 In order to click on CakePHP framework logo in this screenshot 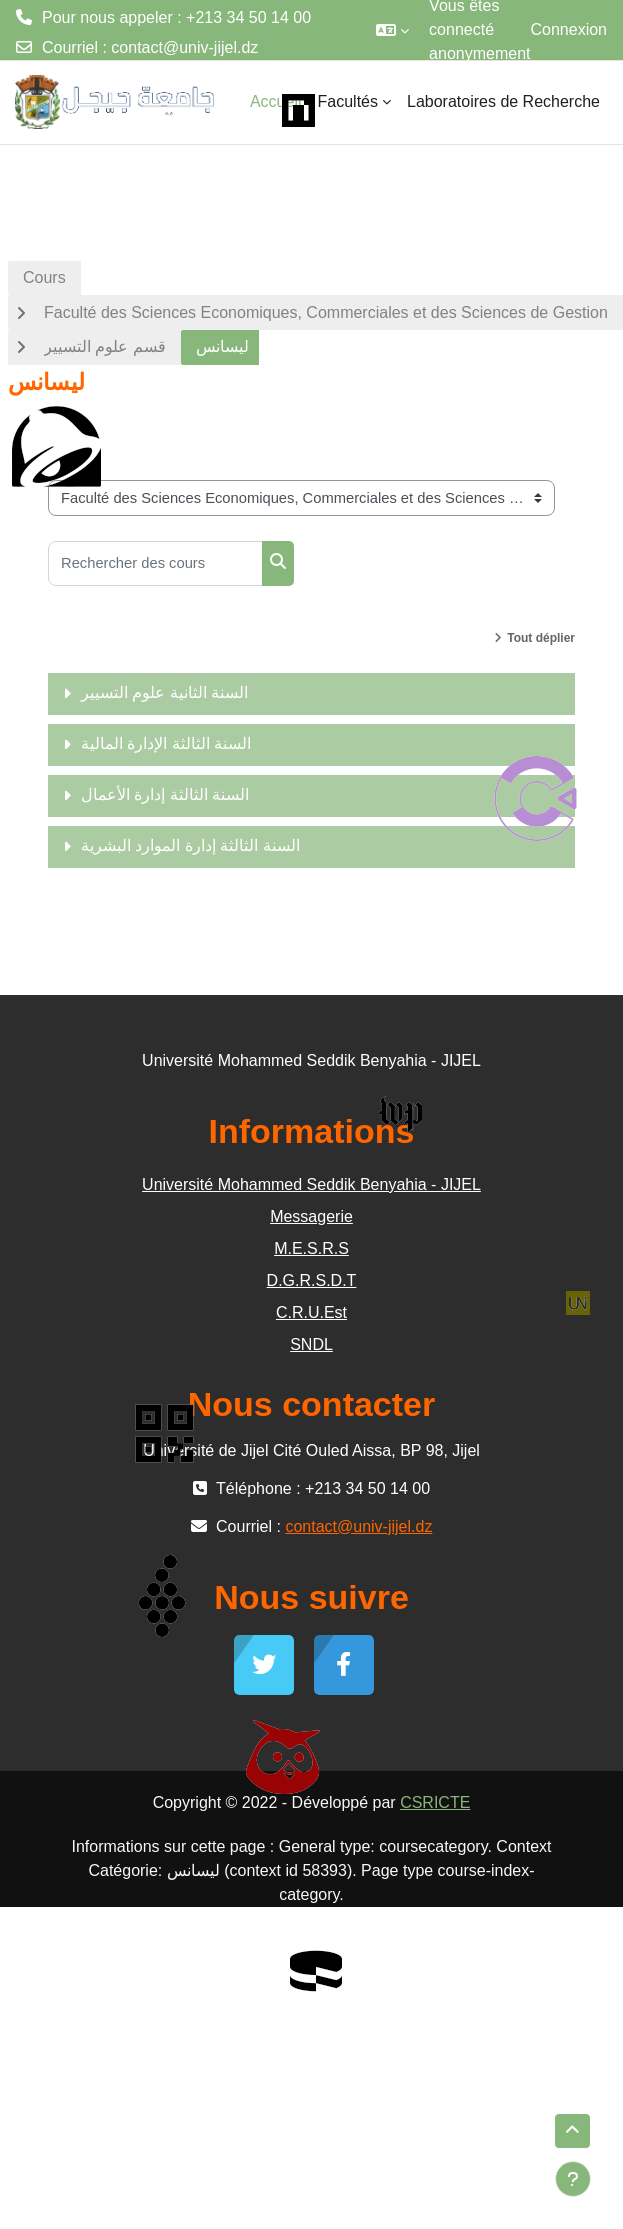, I will do `click(316, 1971)`.